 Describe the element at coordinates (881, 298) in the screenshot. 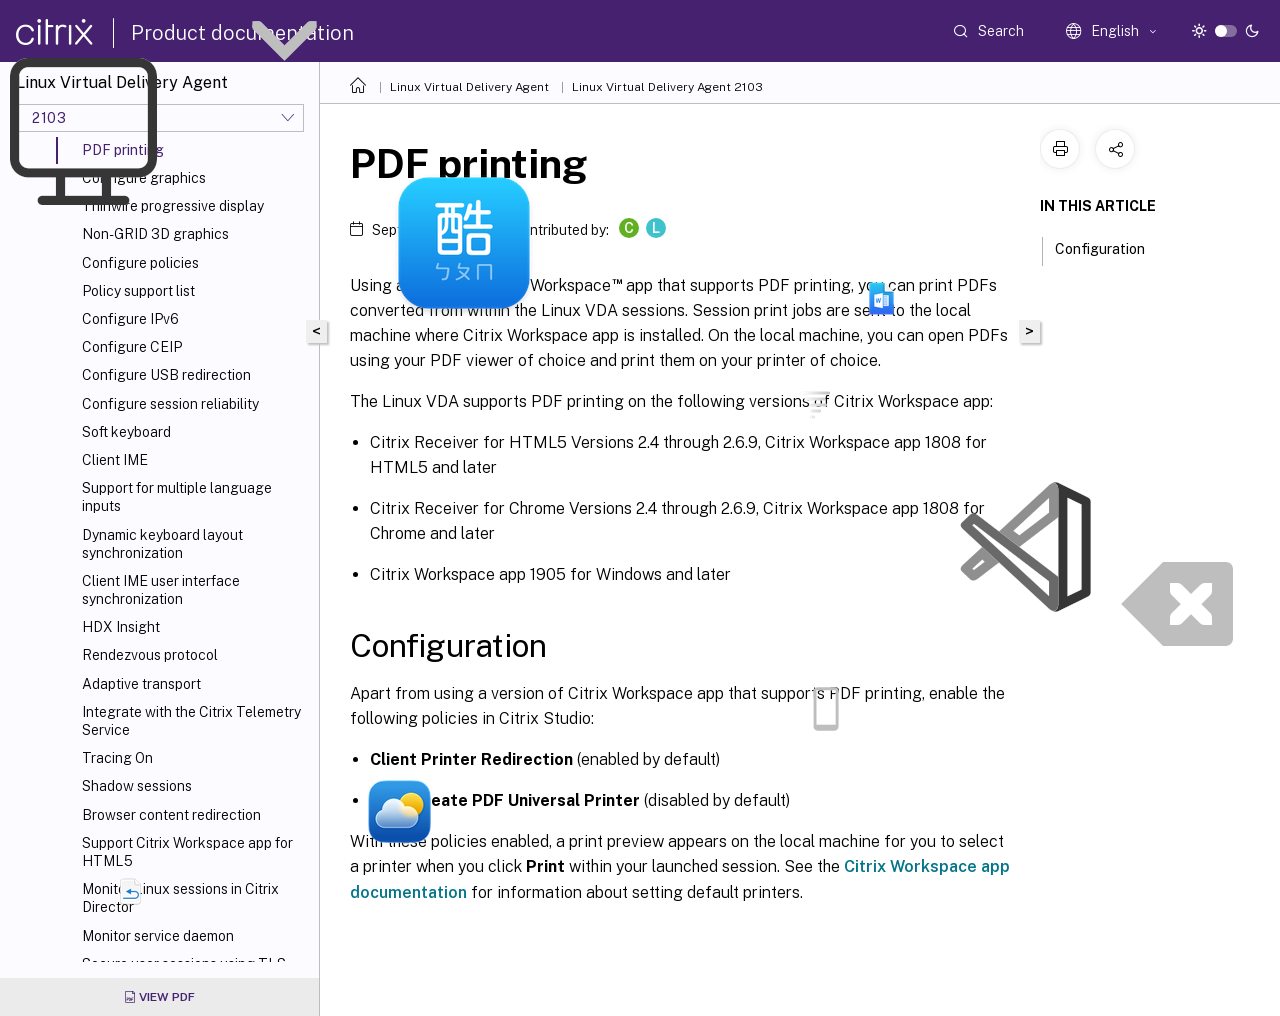

I see `open a Microsoft Word document` at that location.